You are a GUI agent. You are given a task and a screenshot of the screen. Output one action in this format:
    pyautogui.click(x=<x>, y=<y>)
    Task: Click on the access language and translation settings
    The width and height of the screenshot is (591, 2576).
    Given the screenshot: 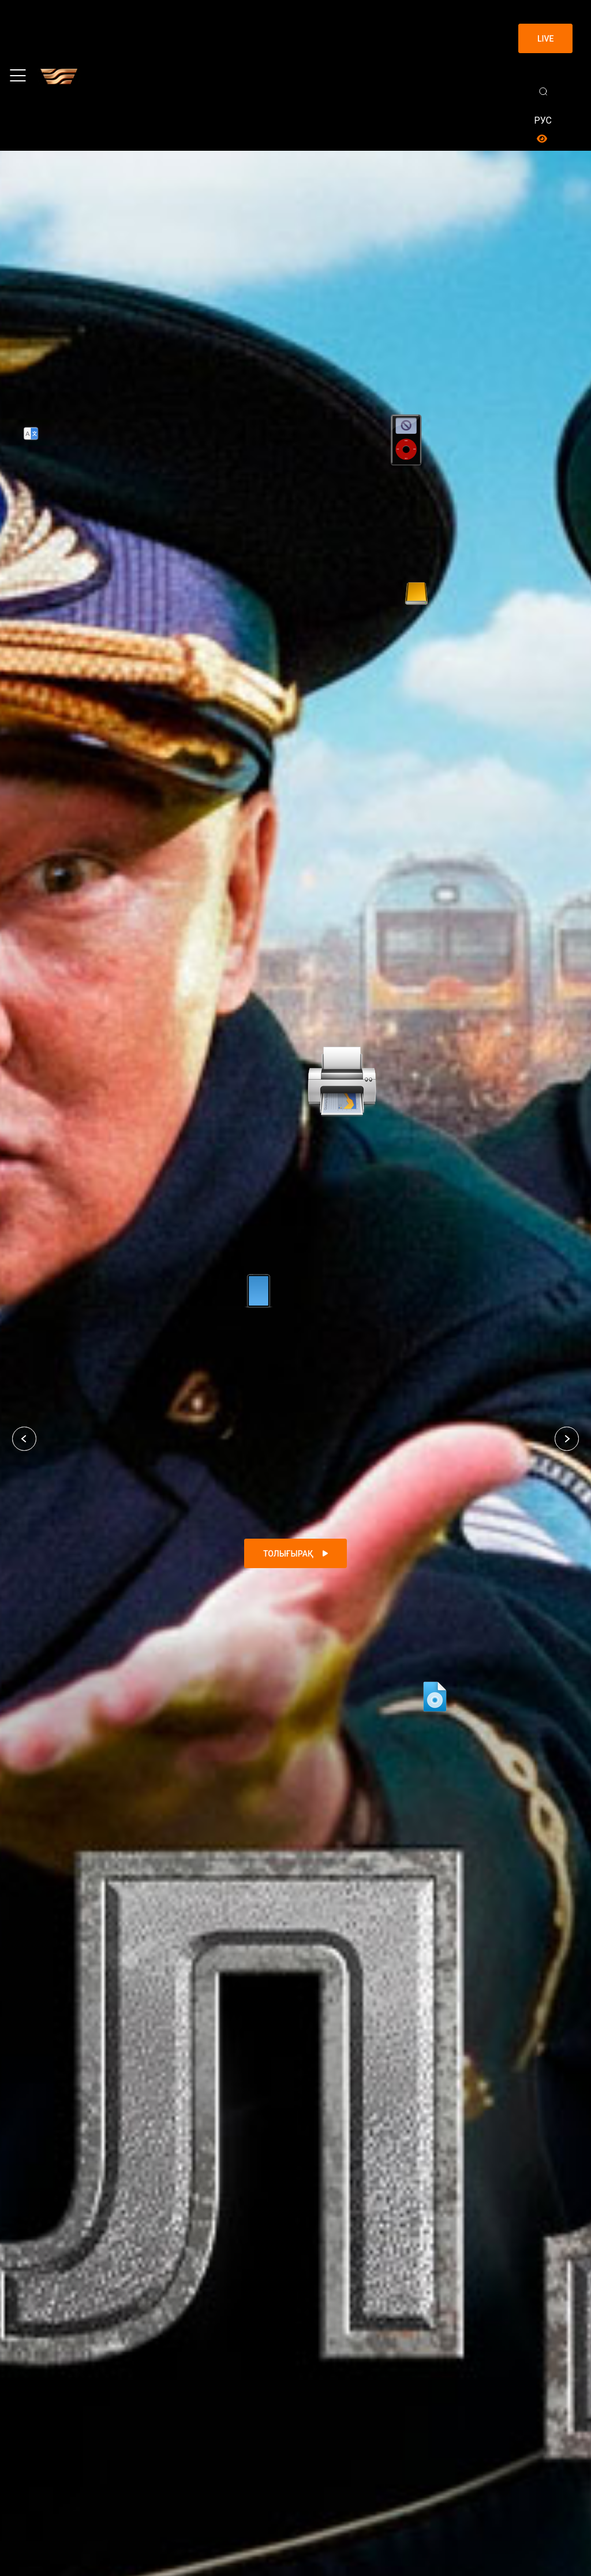 What is the action you would take?
    pyautogui.click(x=31, y=433)
    